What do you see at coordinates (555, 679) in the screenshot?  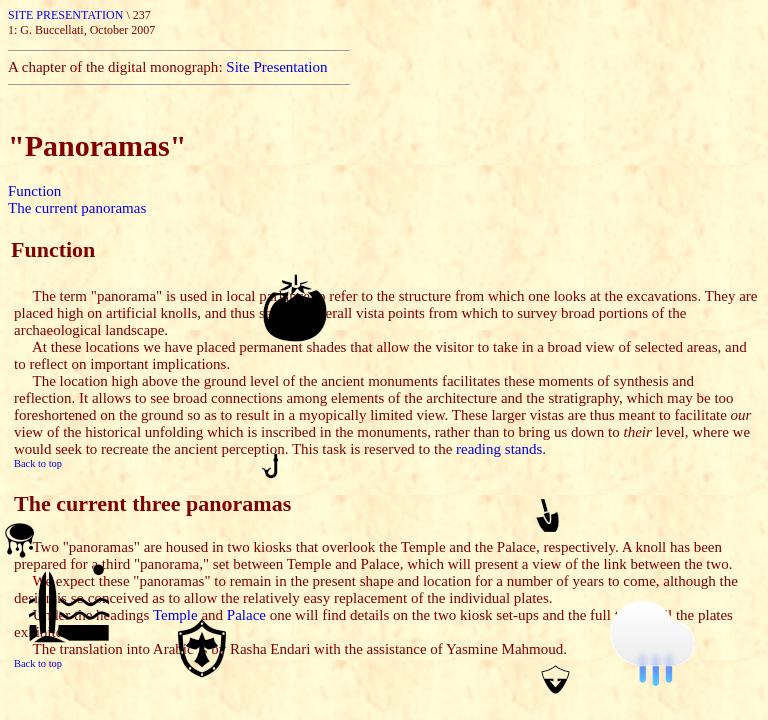 I see `indicates armor or defense has been reduced` at bounding box center [555, 679].